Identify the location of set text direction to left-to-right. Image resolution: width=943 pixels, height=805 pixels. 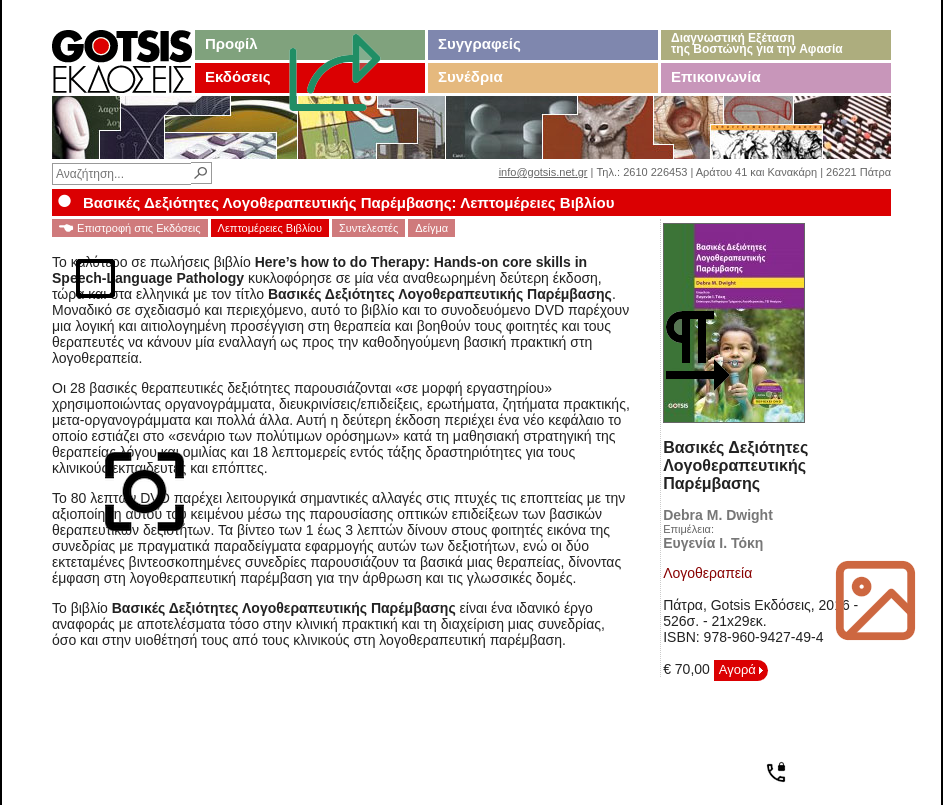
(694, 351).